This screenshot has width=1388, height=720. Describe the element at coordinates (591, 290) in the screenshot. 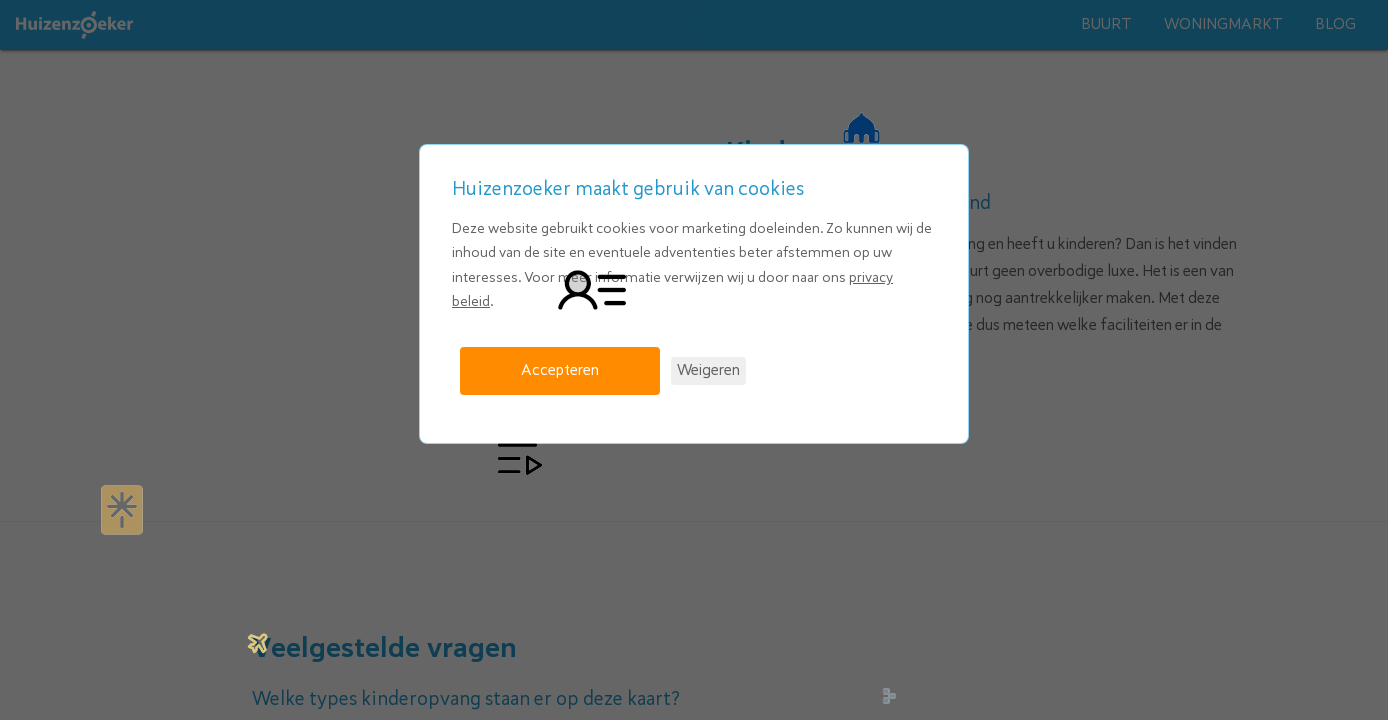

I see `view user directory or contact list` at that location.